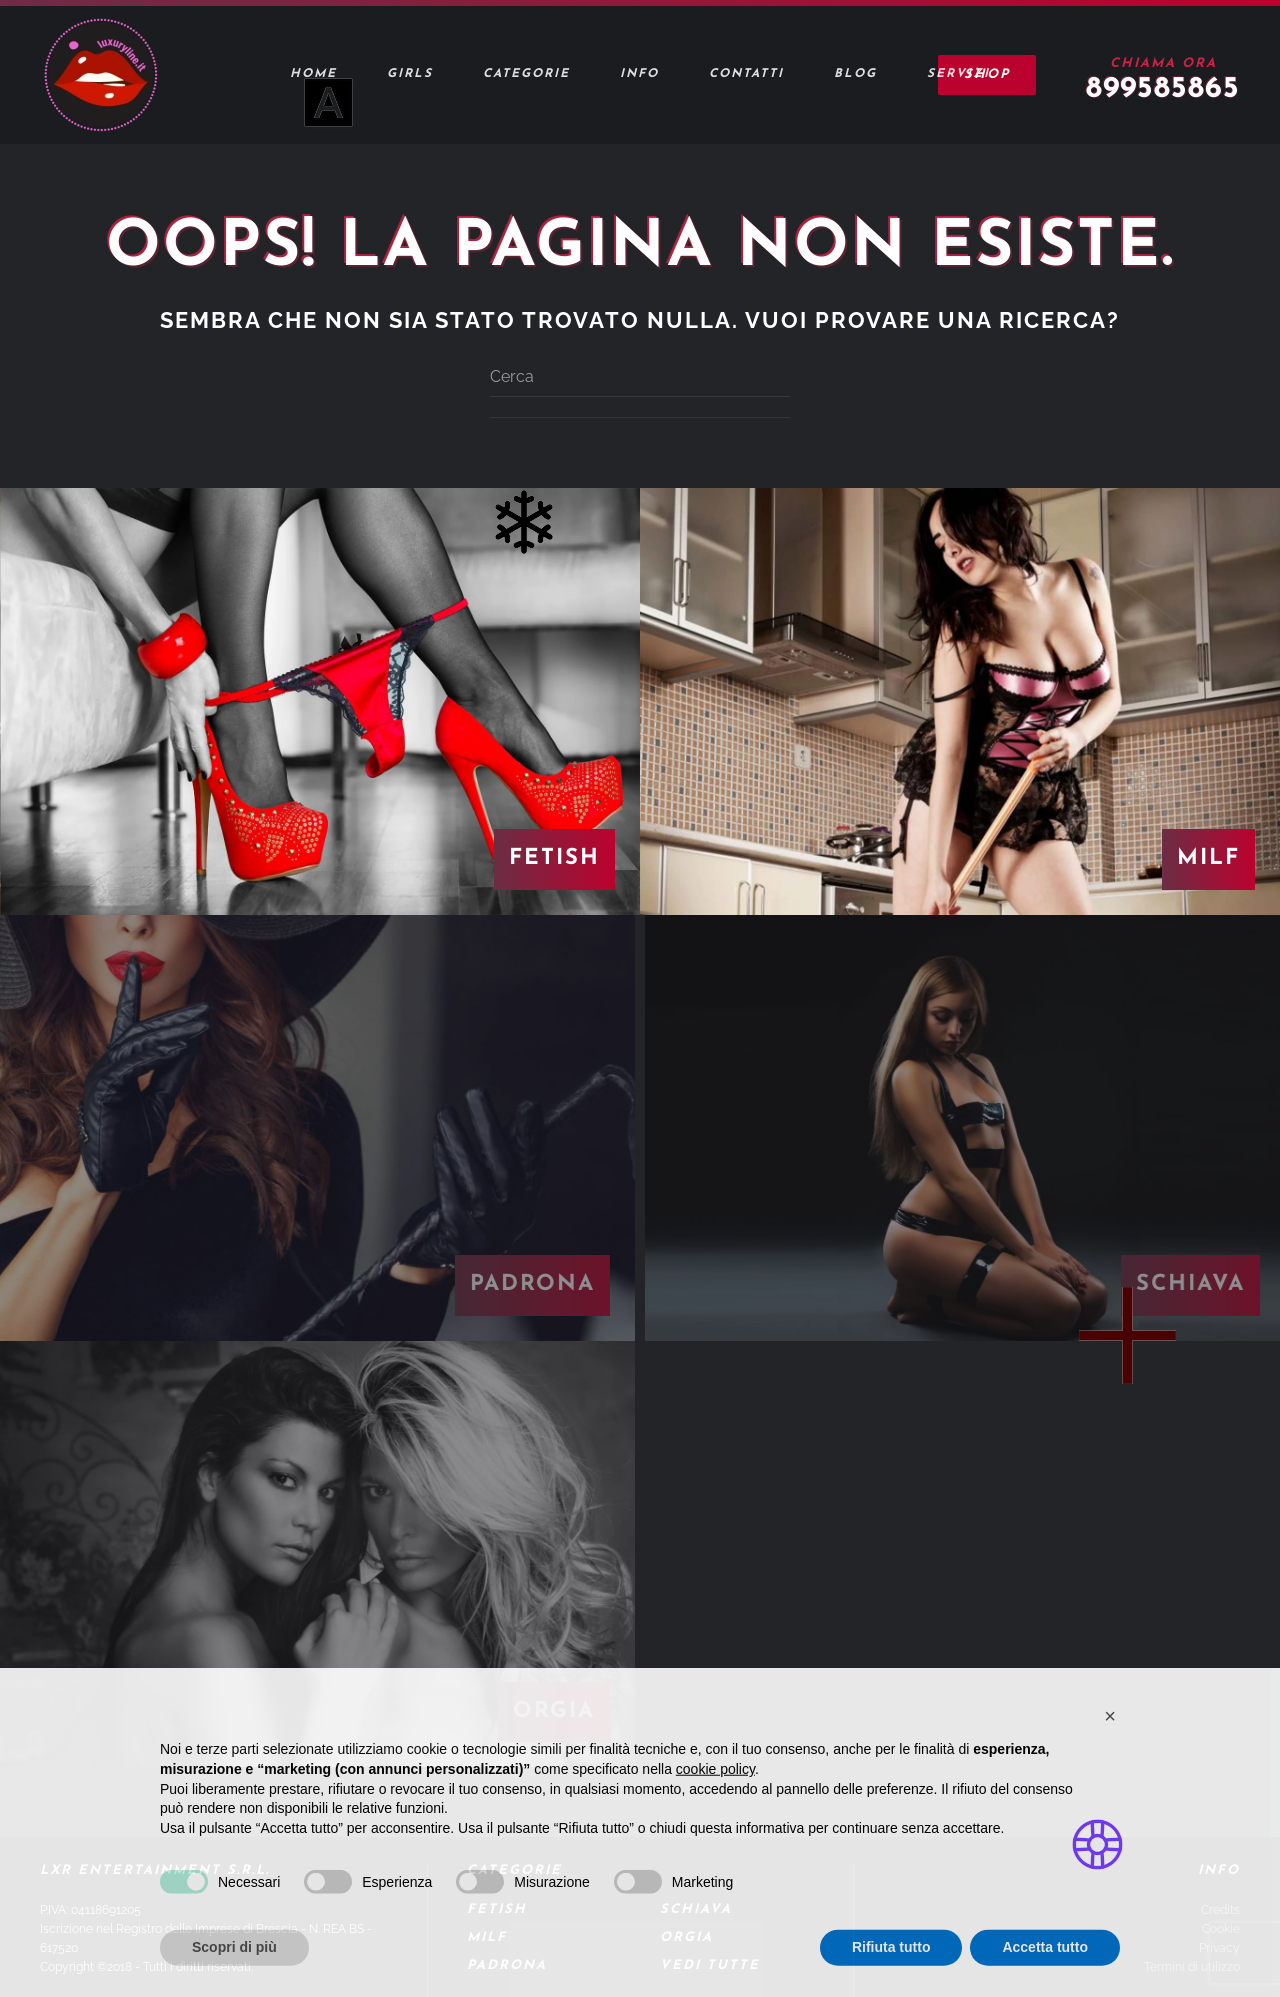 This screenshot has height=1997, width=1280. Describe the element at coordinates (328, 102) in the screenshot. I see `download or install a new font` at that location.